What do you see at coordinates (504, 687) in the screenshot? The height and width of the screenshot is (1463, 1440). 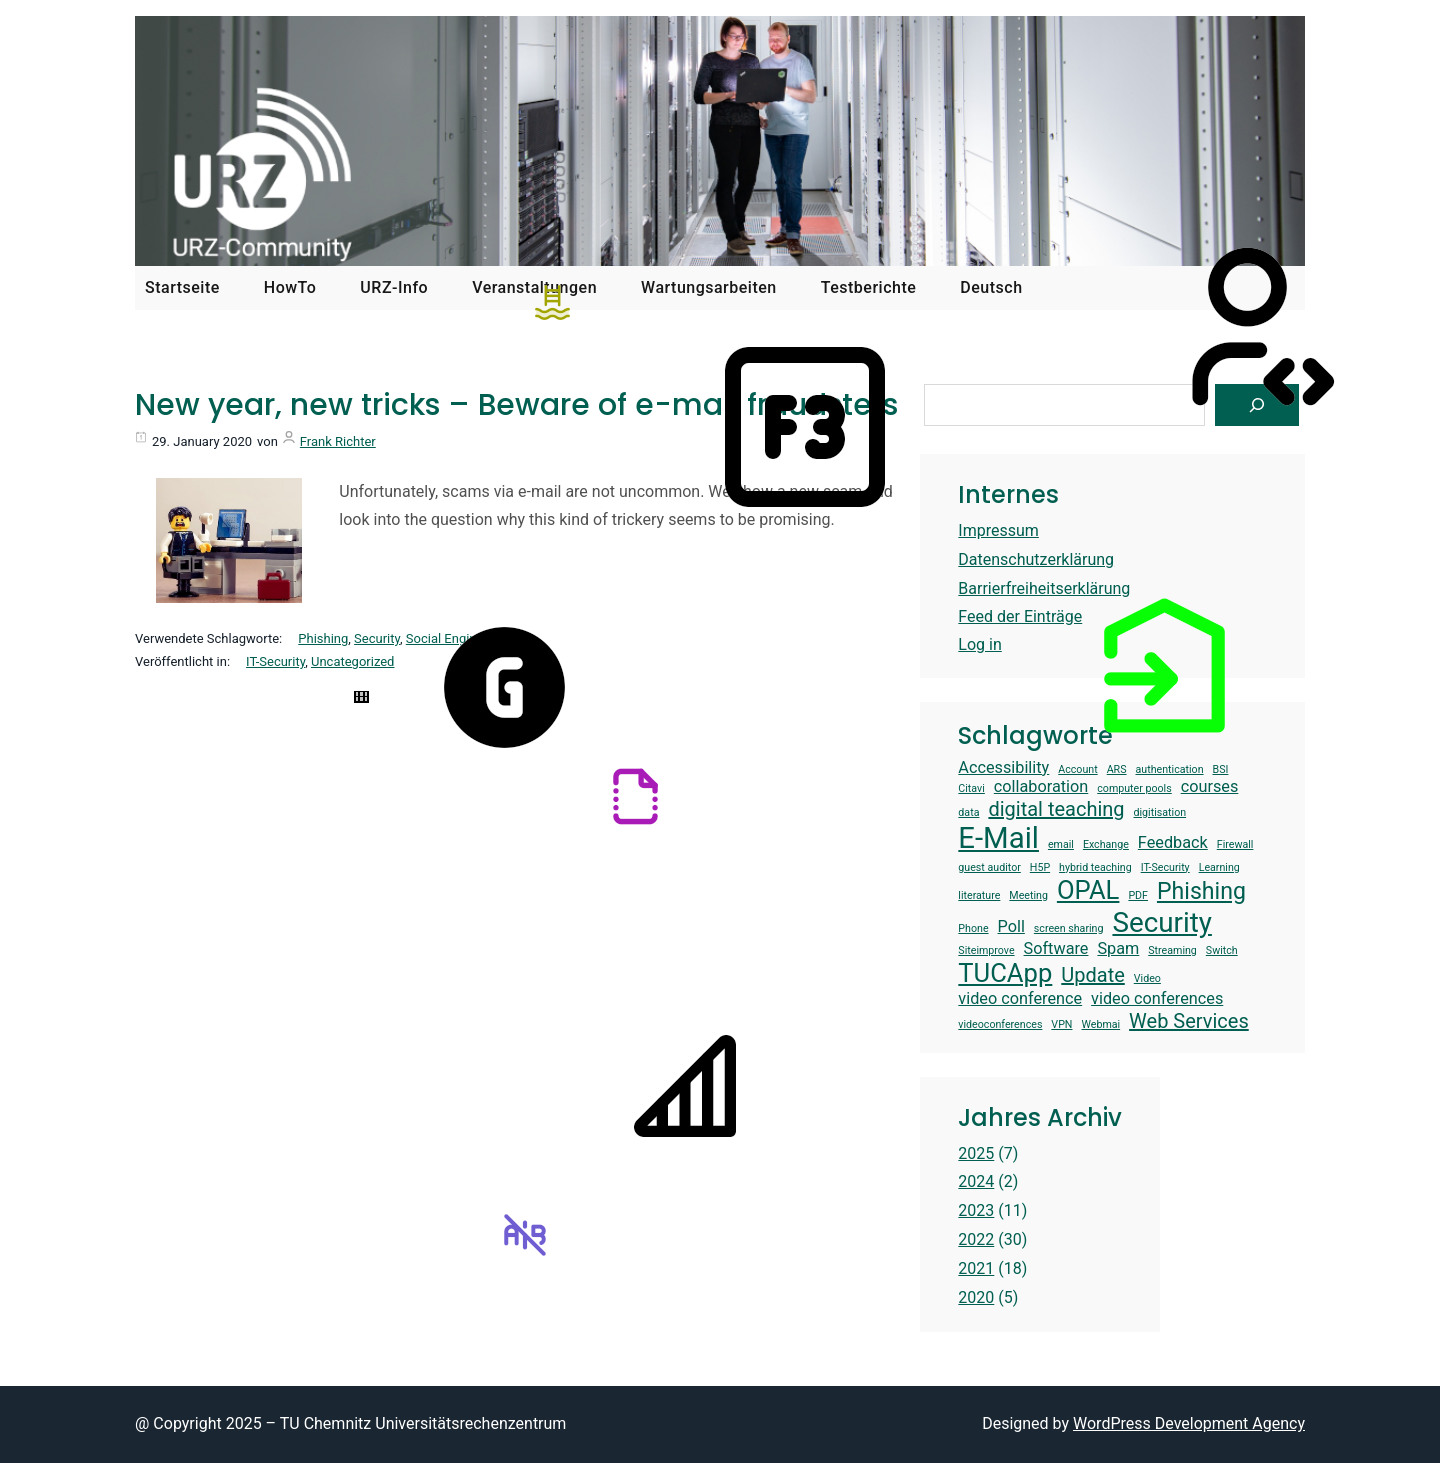 I see `google account or service indicator` at bounding box center [504, 687].